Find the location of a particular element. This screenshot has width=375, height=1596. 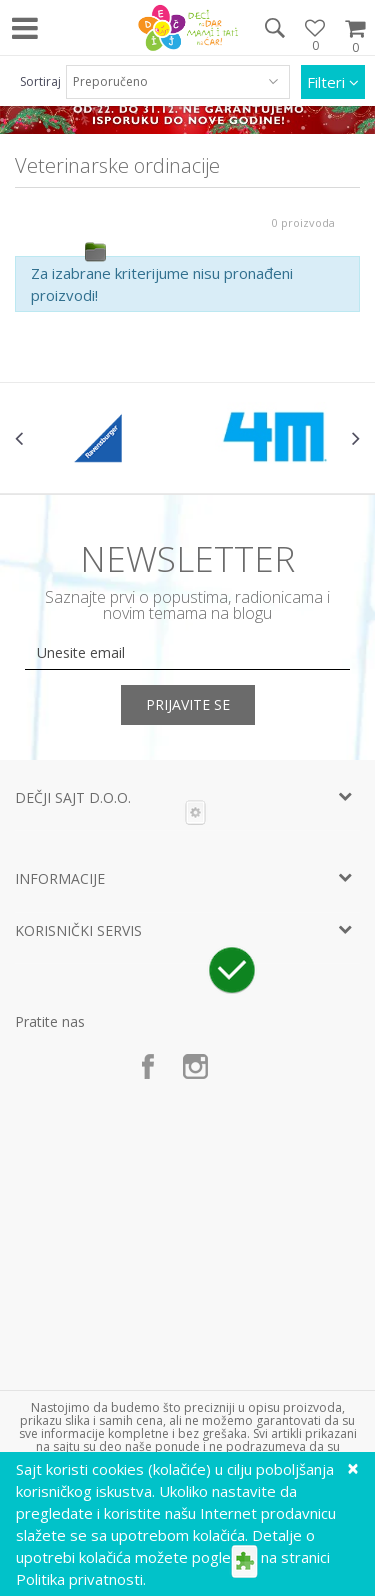

open folder containing files is located at coordinates (95, 251).